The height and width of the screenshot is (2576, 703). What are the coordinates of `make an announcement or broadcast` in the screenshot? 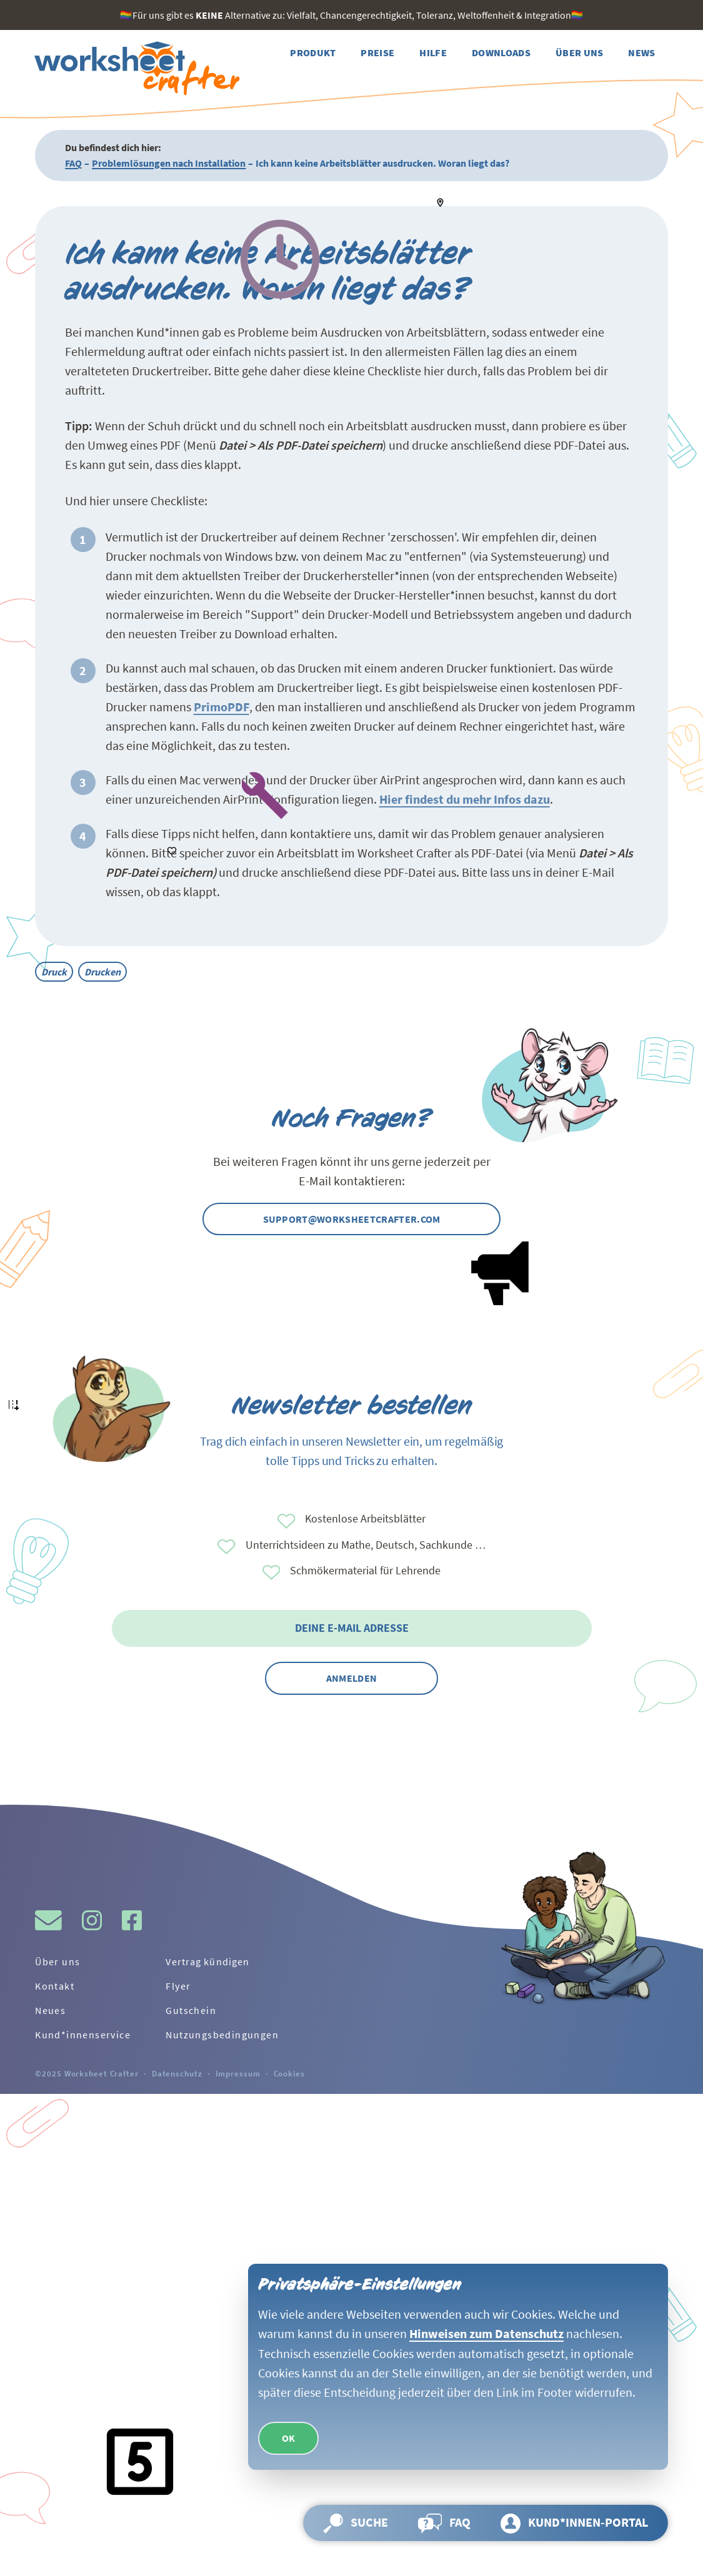 It's located at (500, 1273).